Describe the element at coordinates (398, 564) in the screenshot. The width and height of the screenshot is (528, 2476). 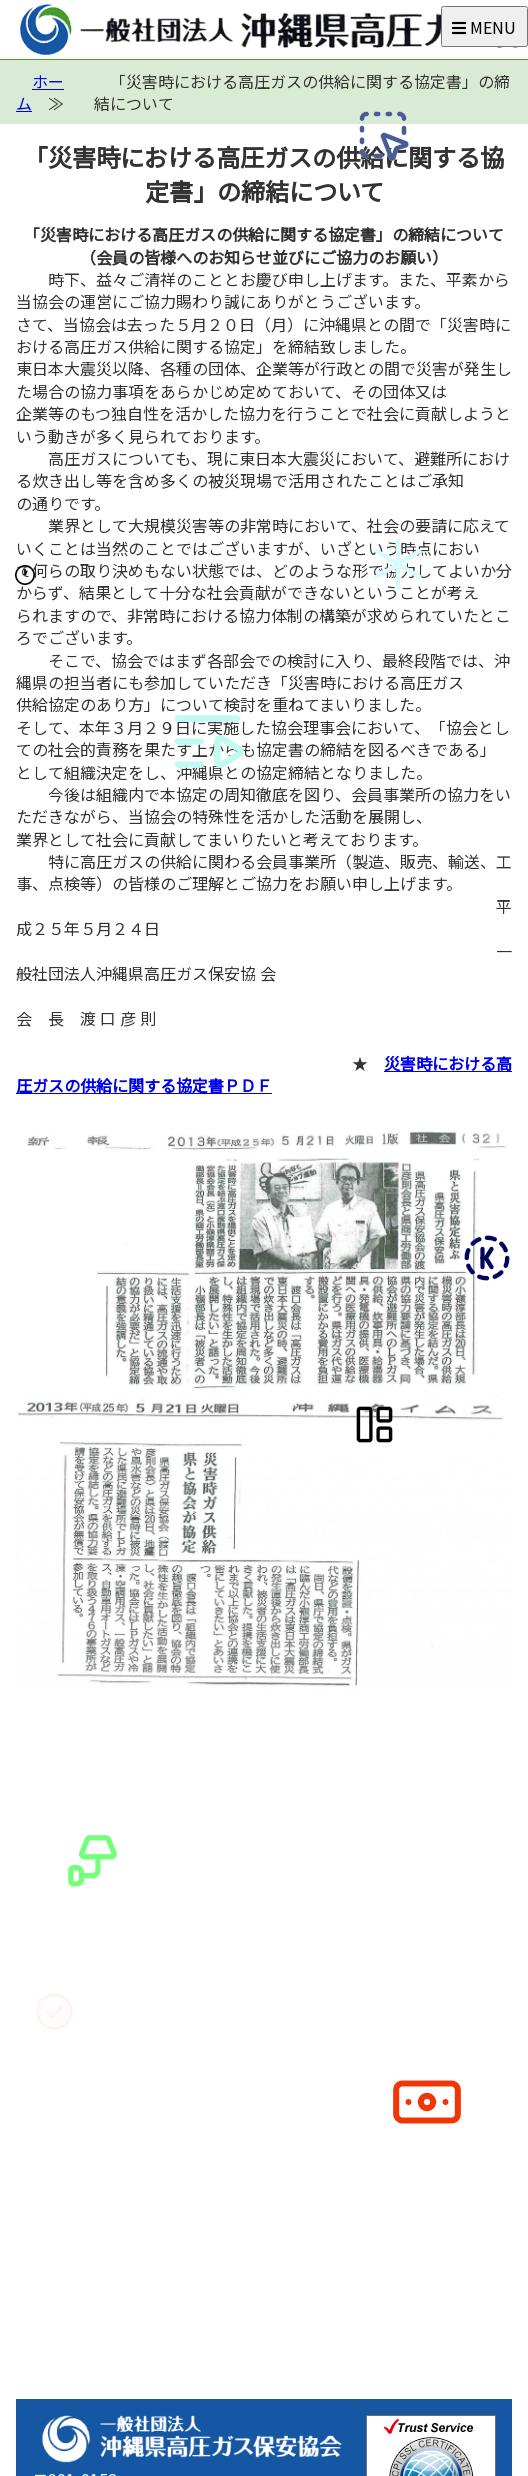
I see `indicates a required field in a form` at that location.